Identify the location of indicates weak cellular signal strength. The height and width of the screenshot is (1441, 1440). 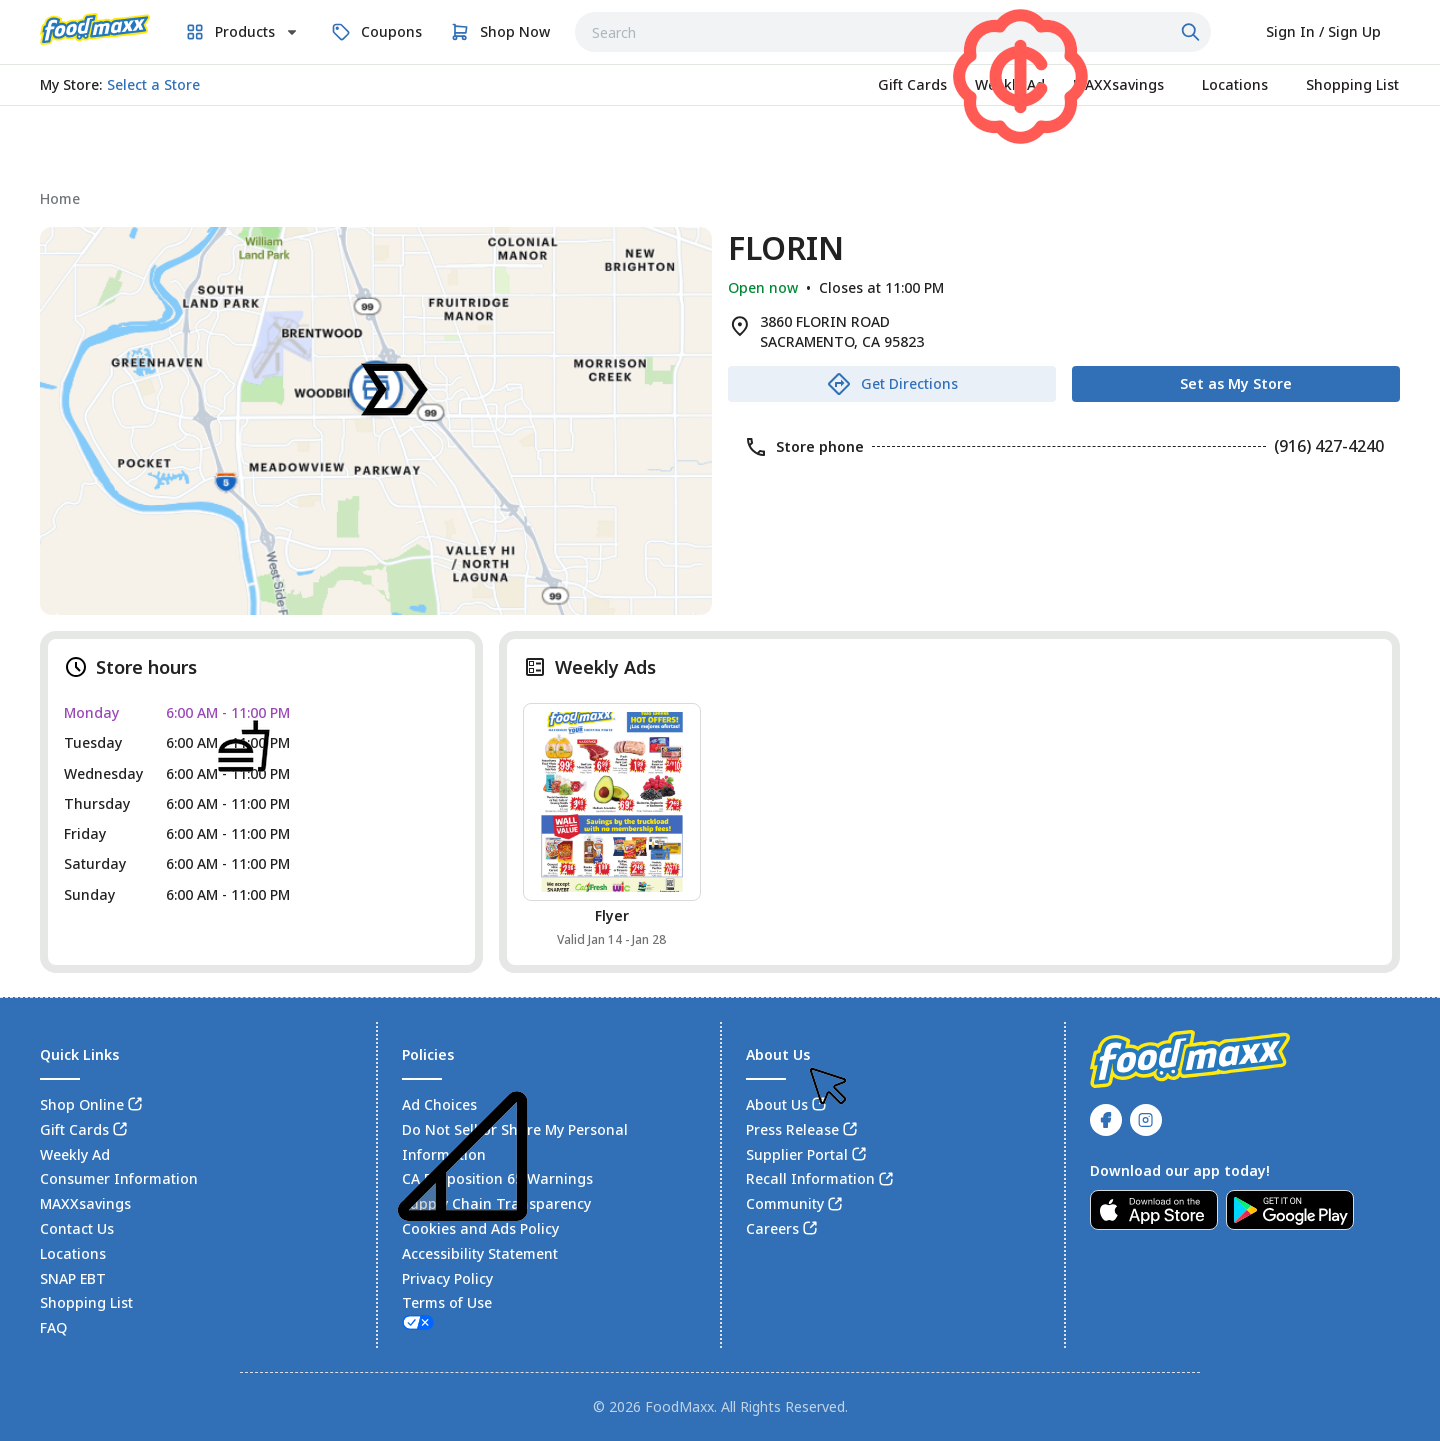
(473, 1161).